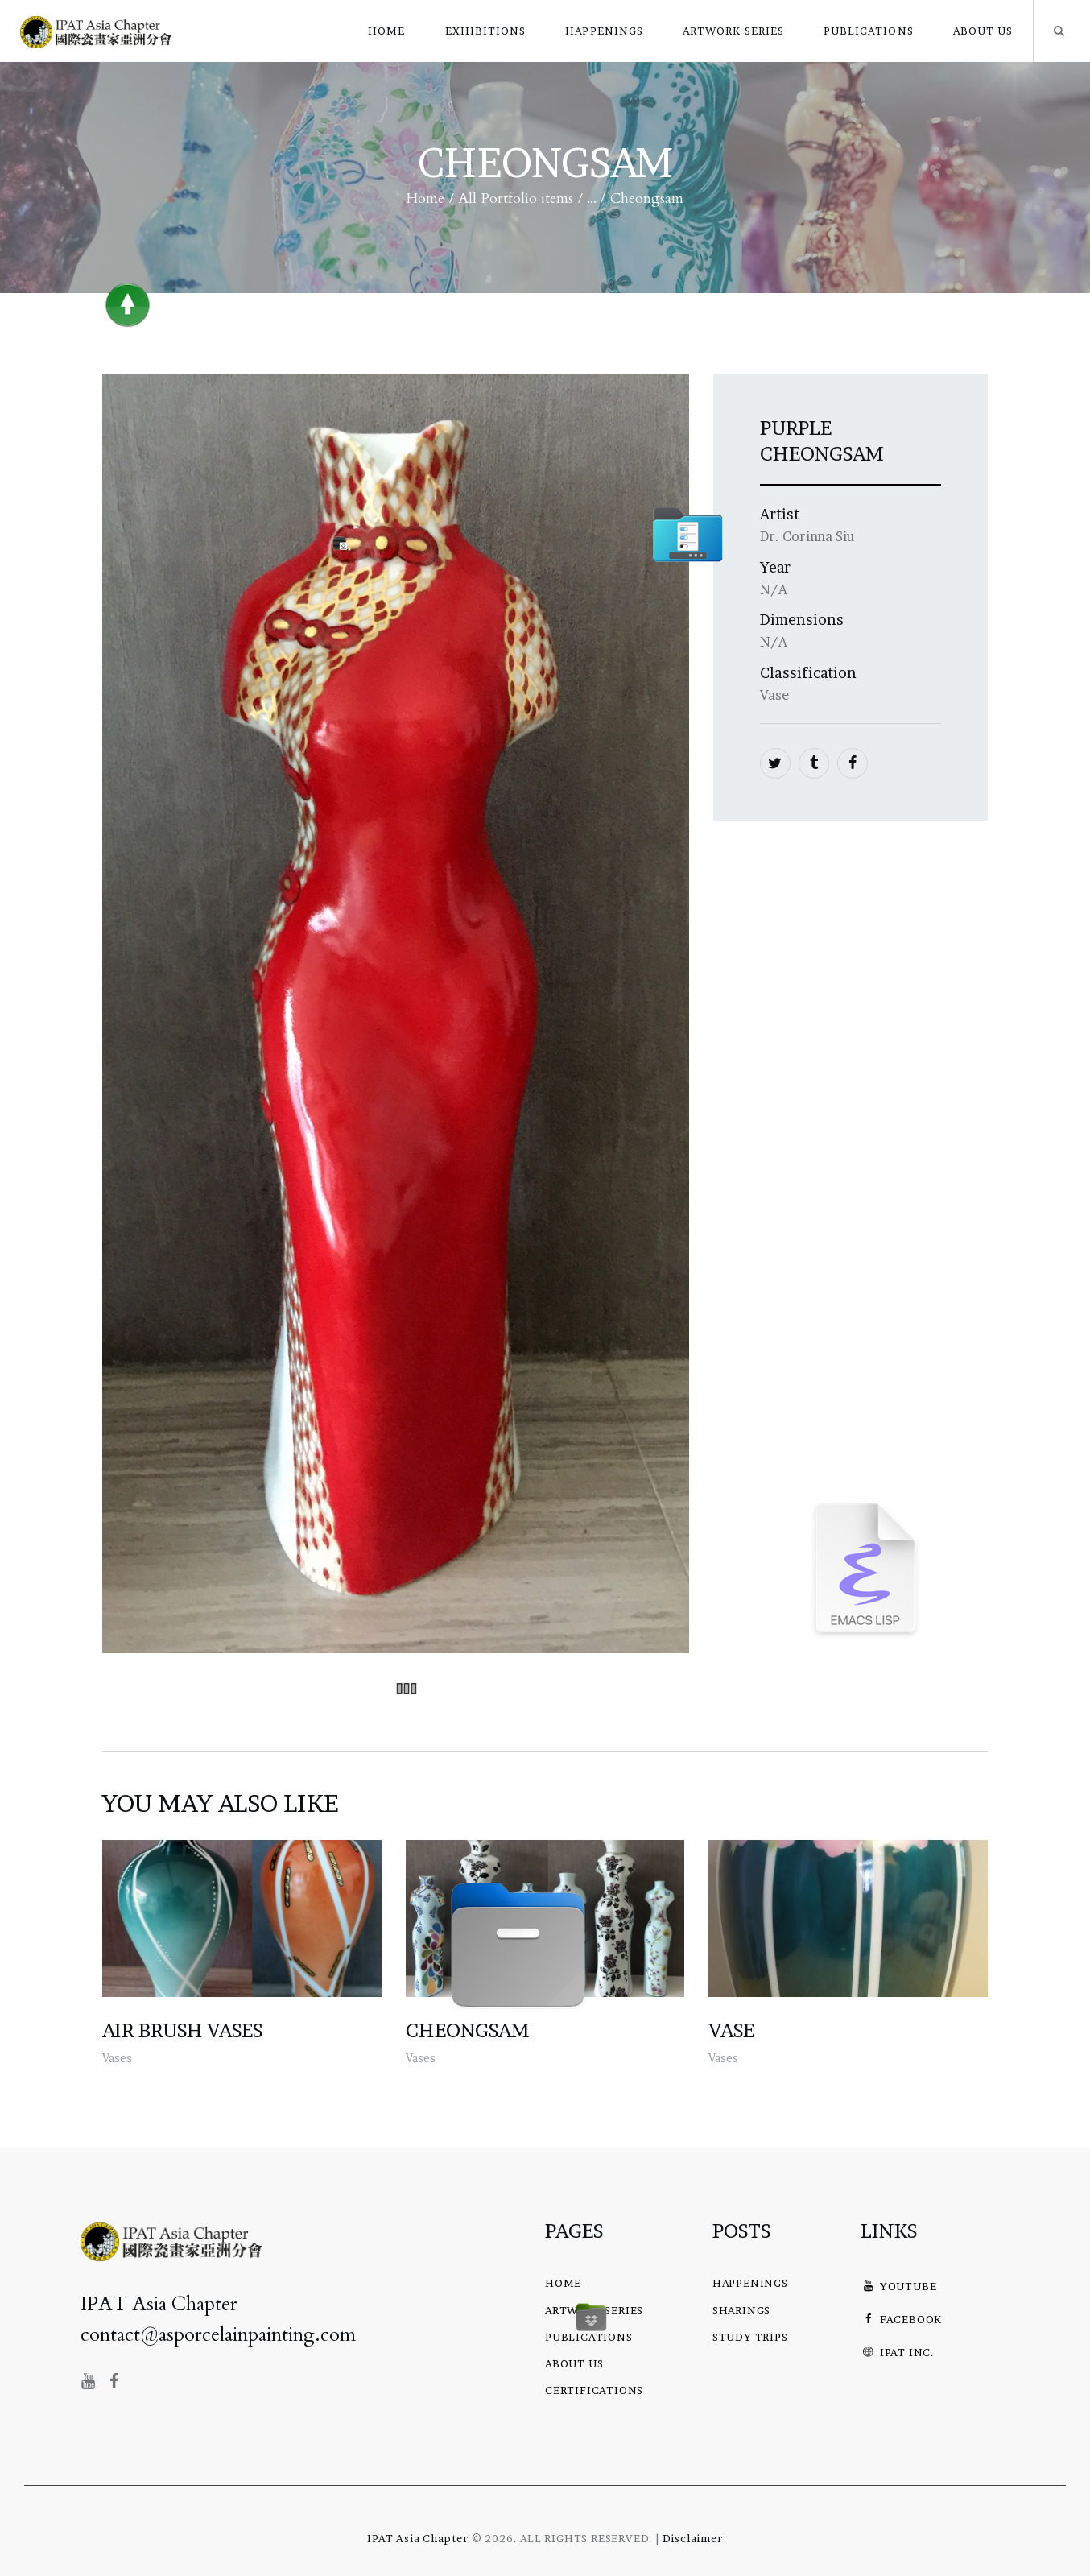  What do you see at coordinates (407, 1689) in the screenshot?
I see `switch between open workspaces or desktops` at bounding box center [407, 1689].